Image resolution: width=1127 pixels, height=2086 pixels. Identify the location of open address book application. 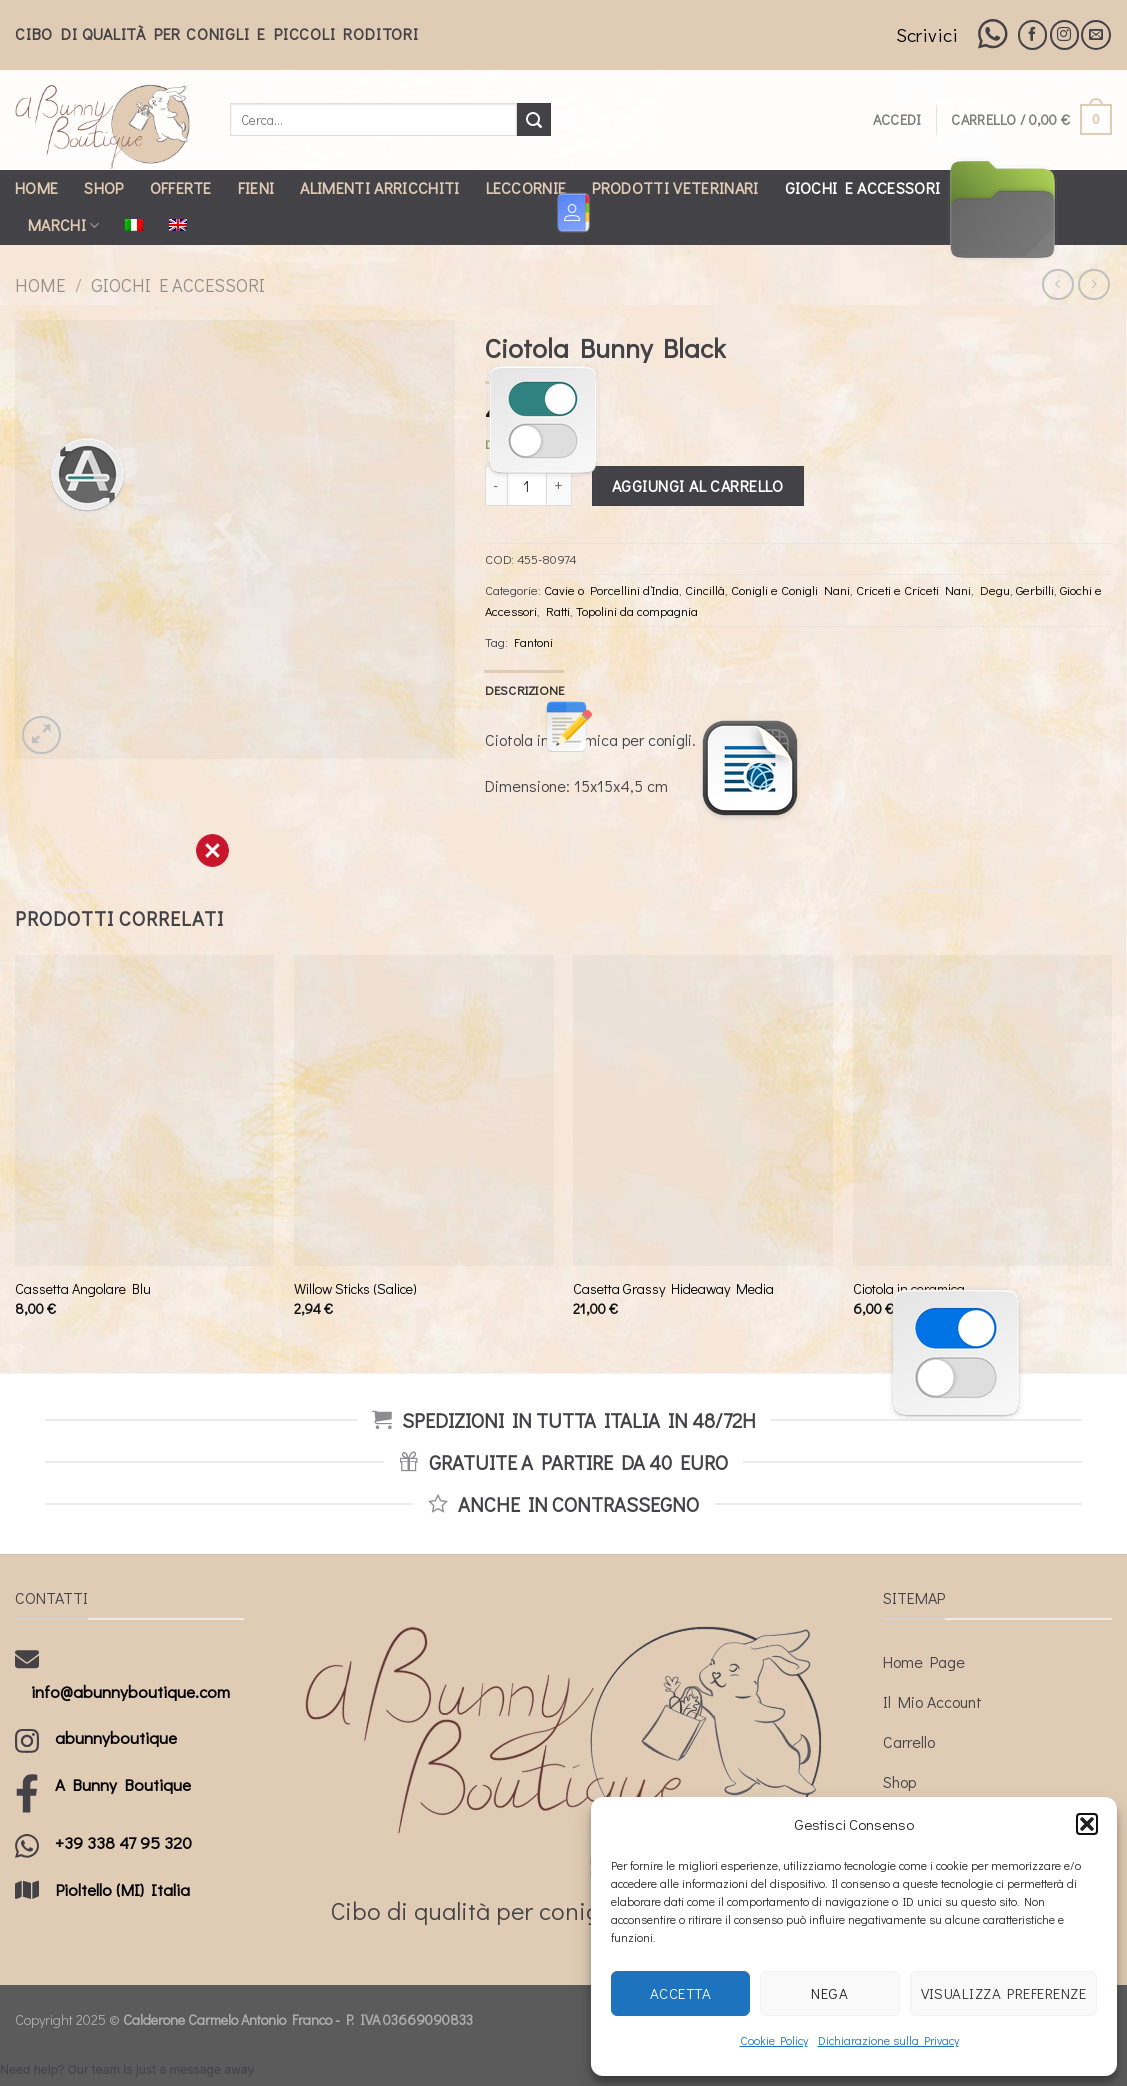
(573, 212).